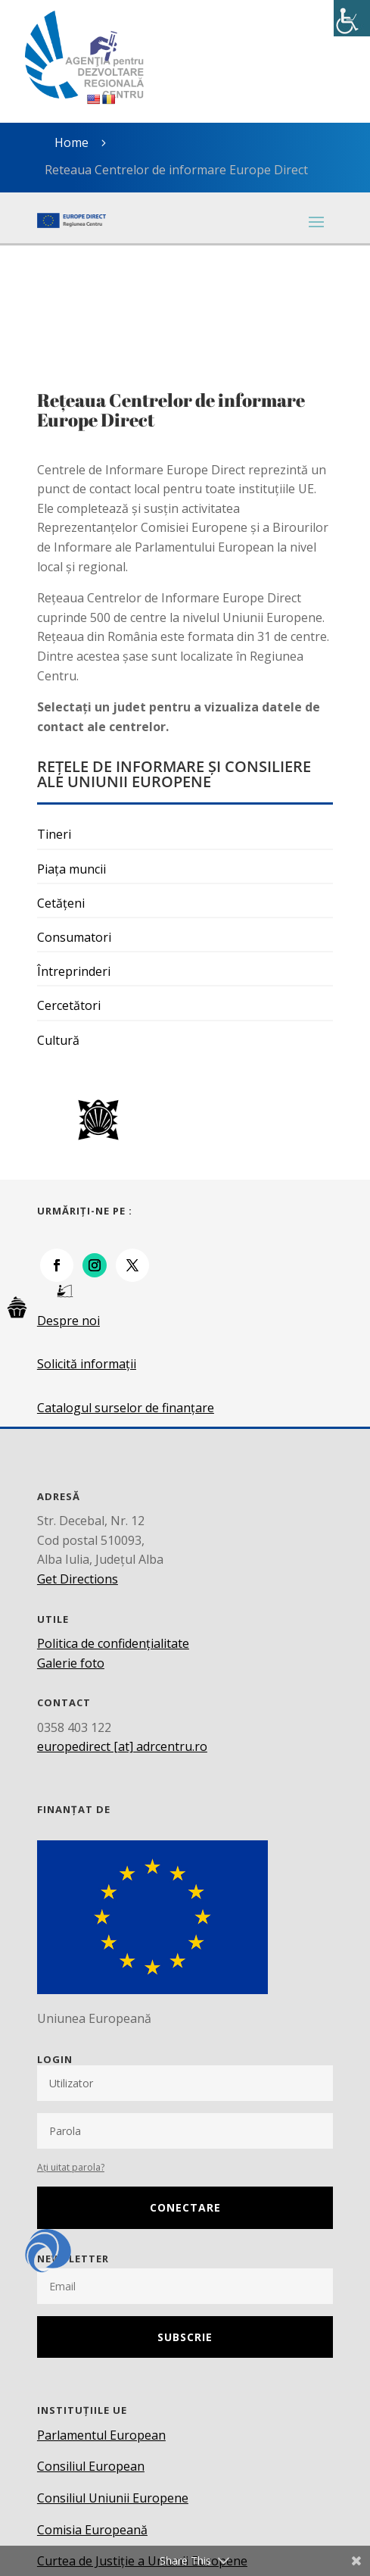 The width and height of the screenshot is (370, 2576). What do you see at coordinates (104, 45) in the screenshot?
I see `conduct a science experiment or lab test` at bounding box center [104, 45].